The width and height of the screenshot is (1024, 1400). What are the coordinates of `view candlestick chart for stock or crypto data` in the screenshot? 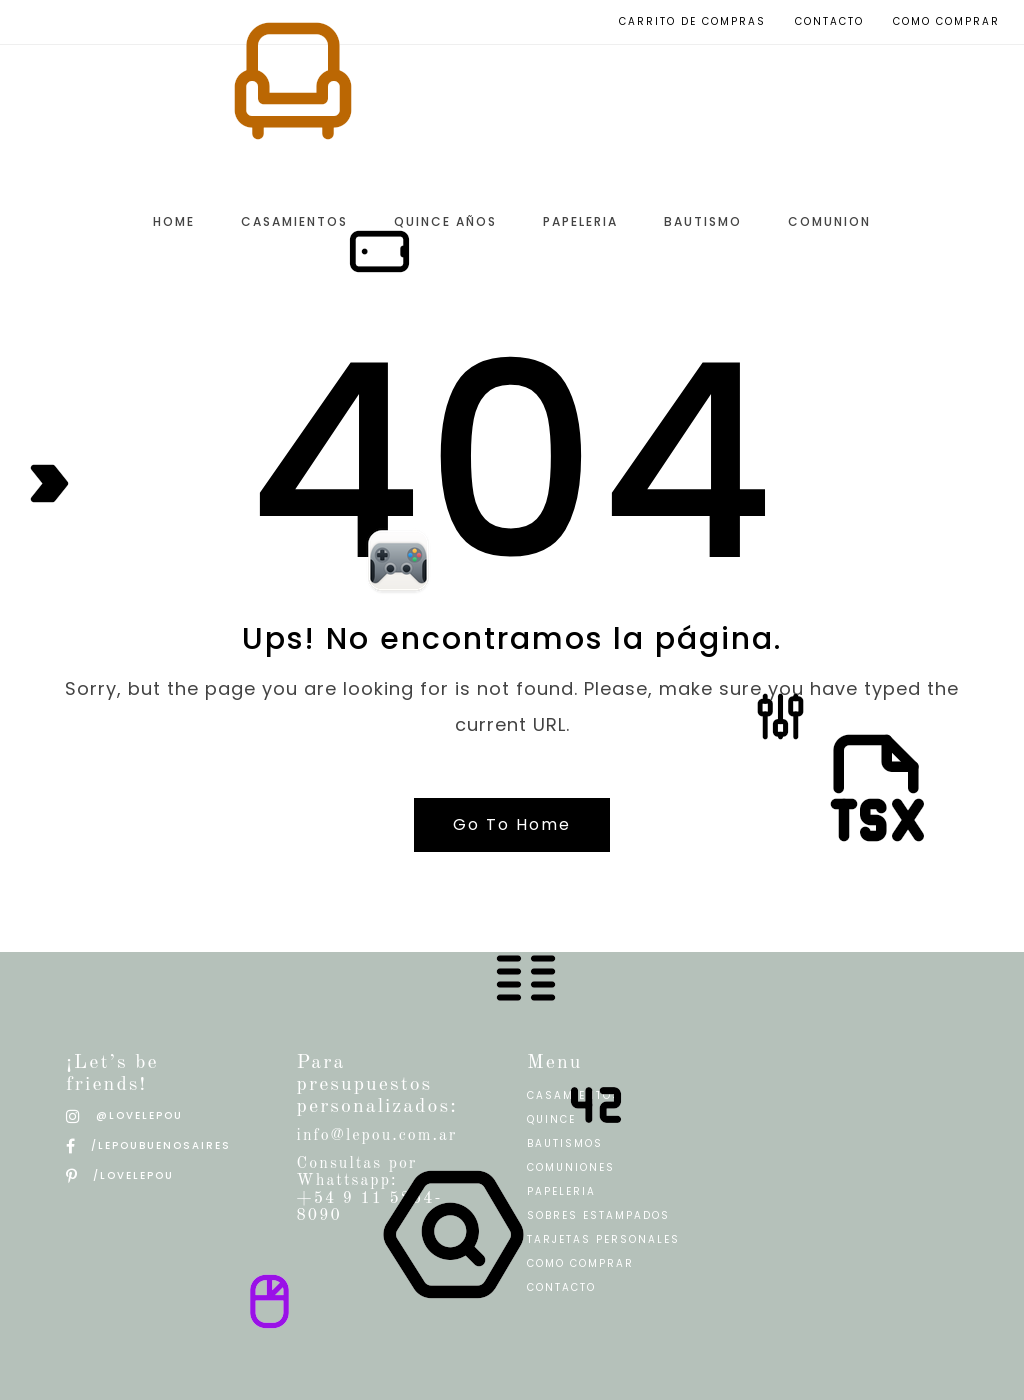 It's located at (780, 716).